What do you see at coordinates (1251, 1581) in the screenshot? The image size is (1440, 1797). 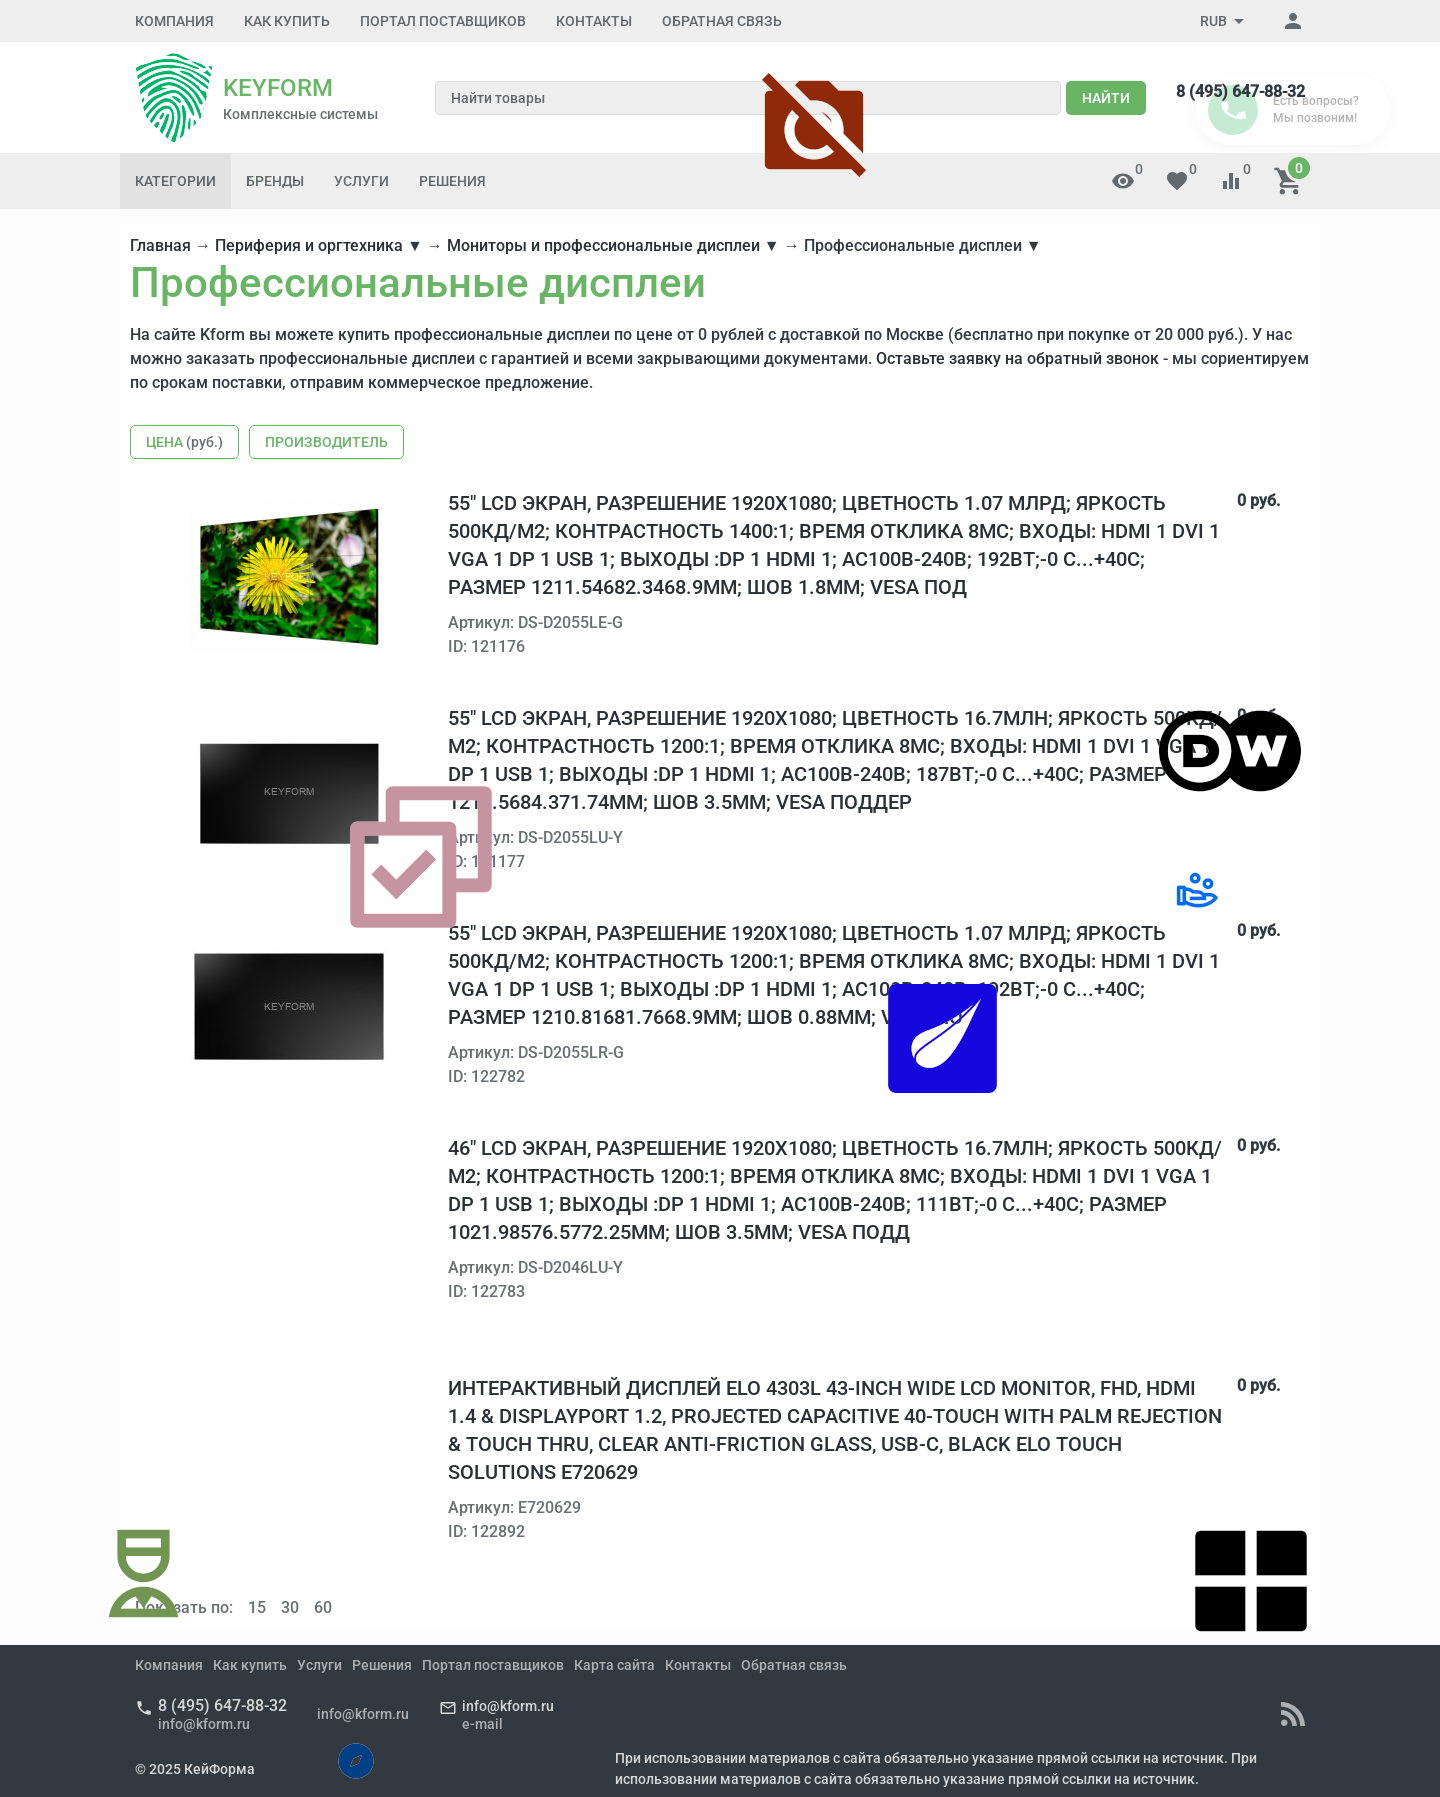 I see `switch to grid view layout` at bounding box center [1251, 1581].